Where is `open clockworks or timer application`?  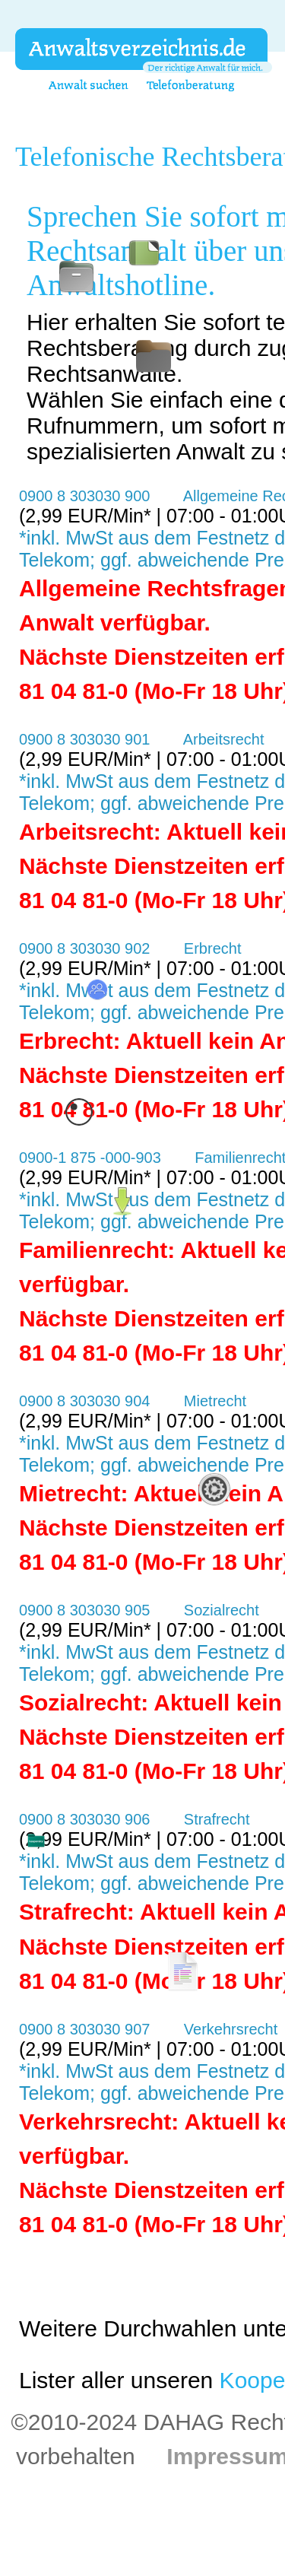 open clockworks or timer application is located at coordinates (79, 1112).